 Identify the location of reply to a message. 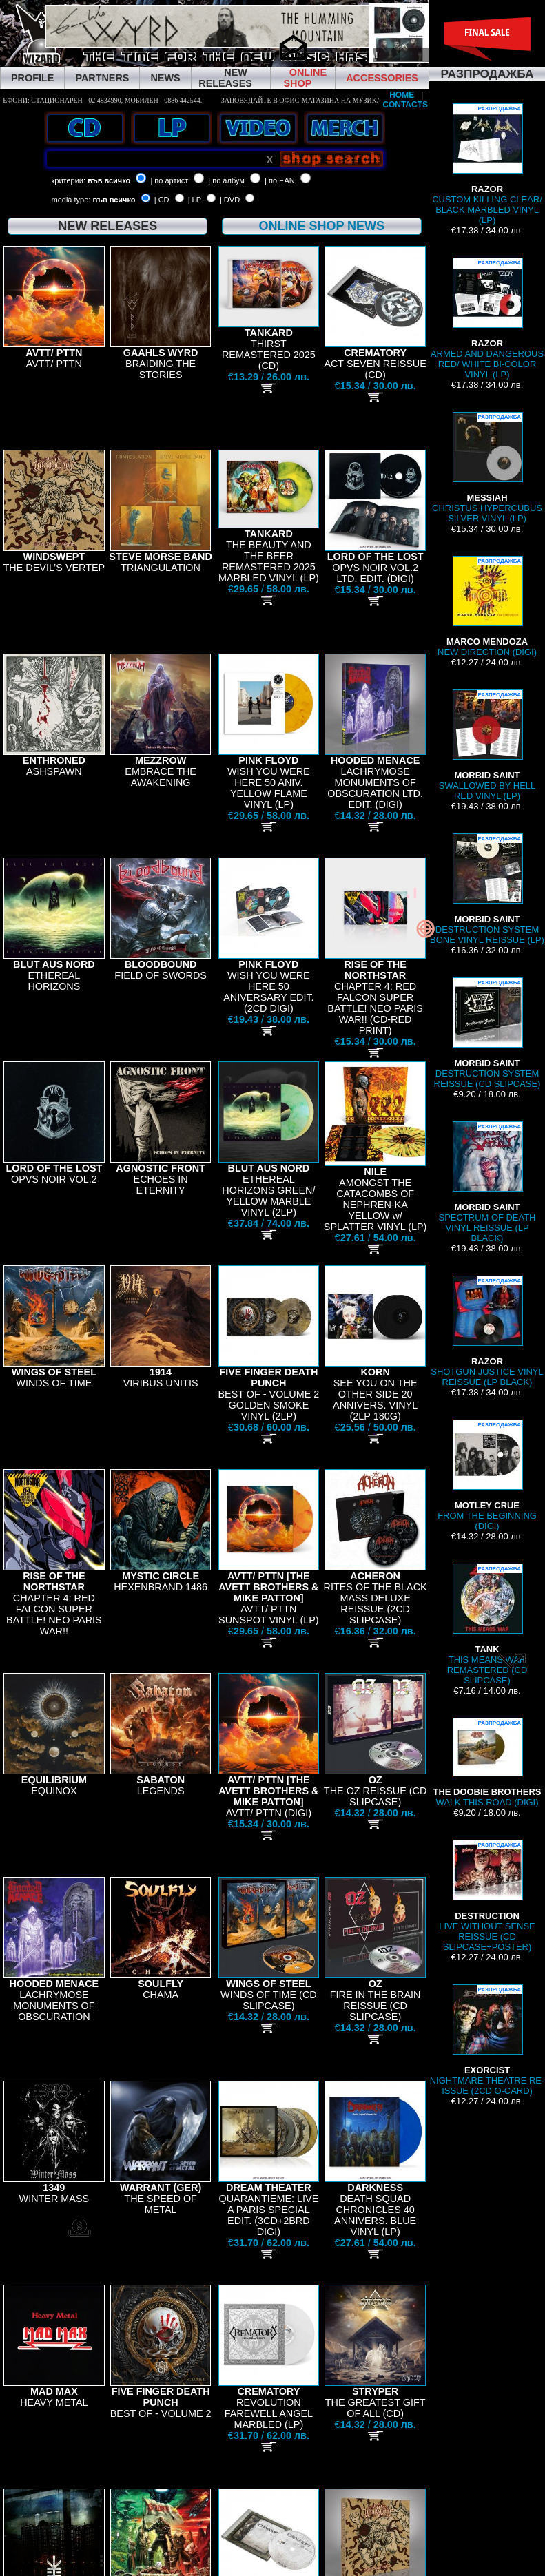
(512, 1659).